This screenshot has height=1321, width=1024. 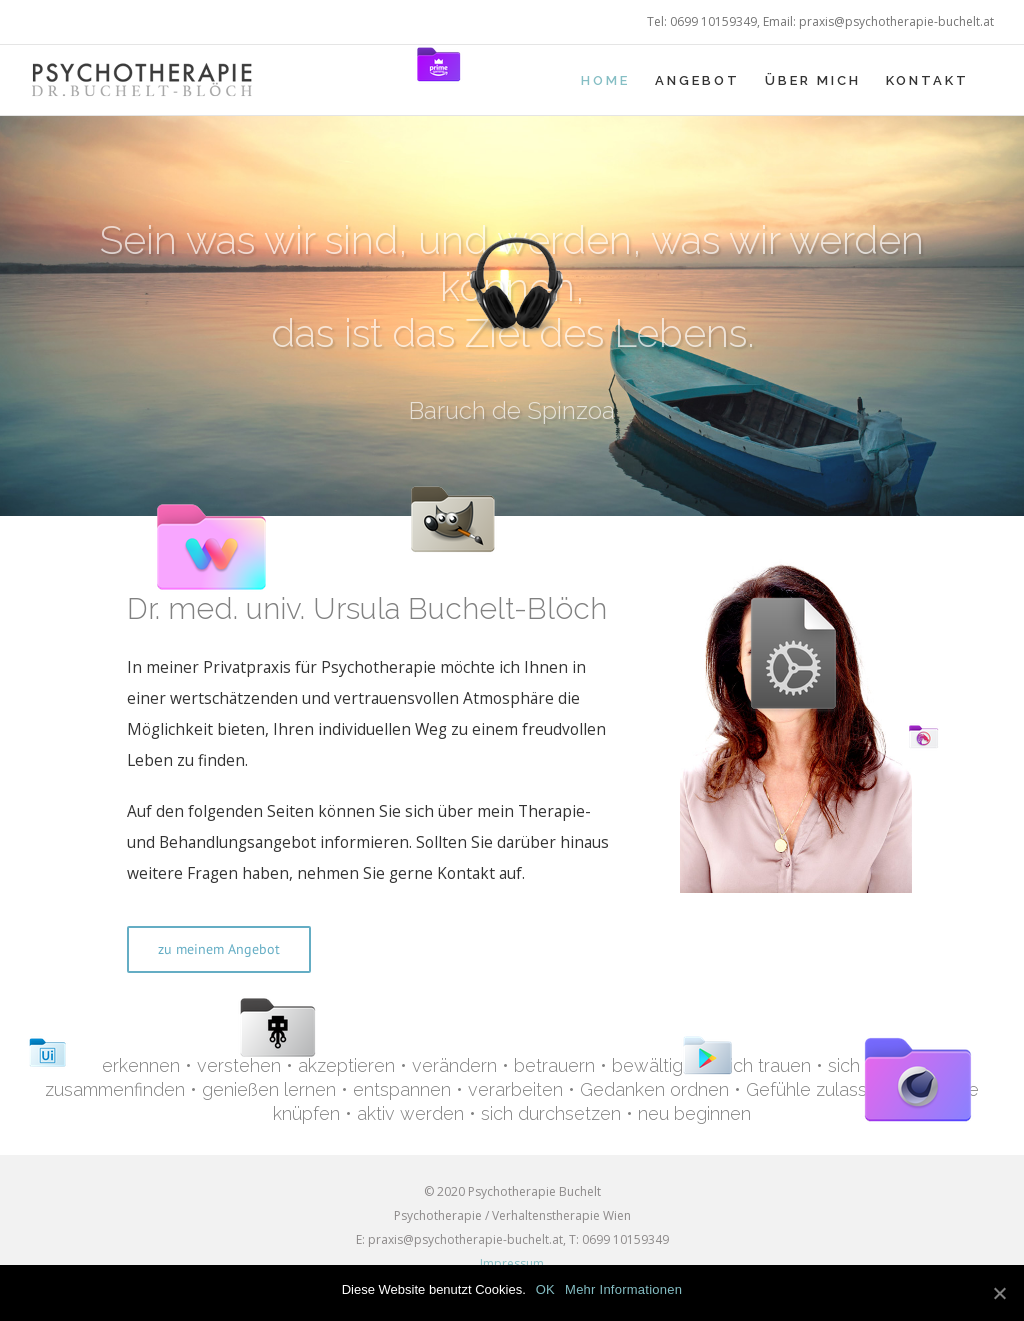 What do you see at coordinates (438, 65) in the screenshot?
I see `open prime gaming folder` at bounding box center [438, 65].